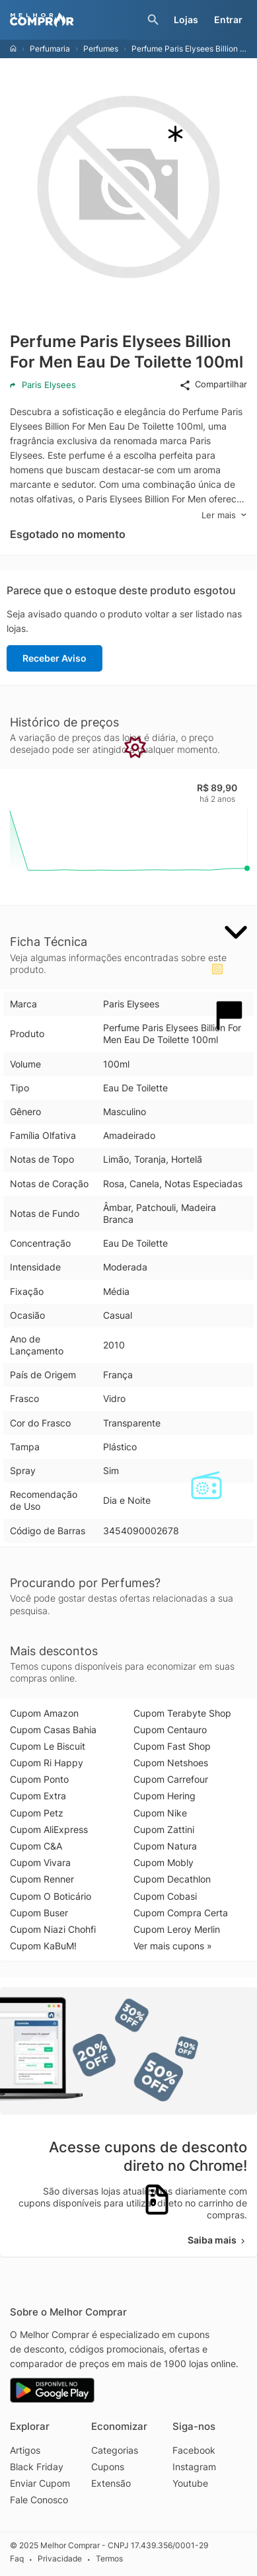  I want to click on toggle light mode or bright theme, so click(135, 747).